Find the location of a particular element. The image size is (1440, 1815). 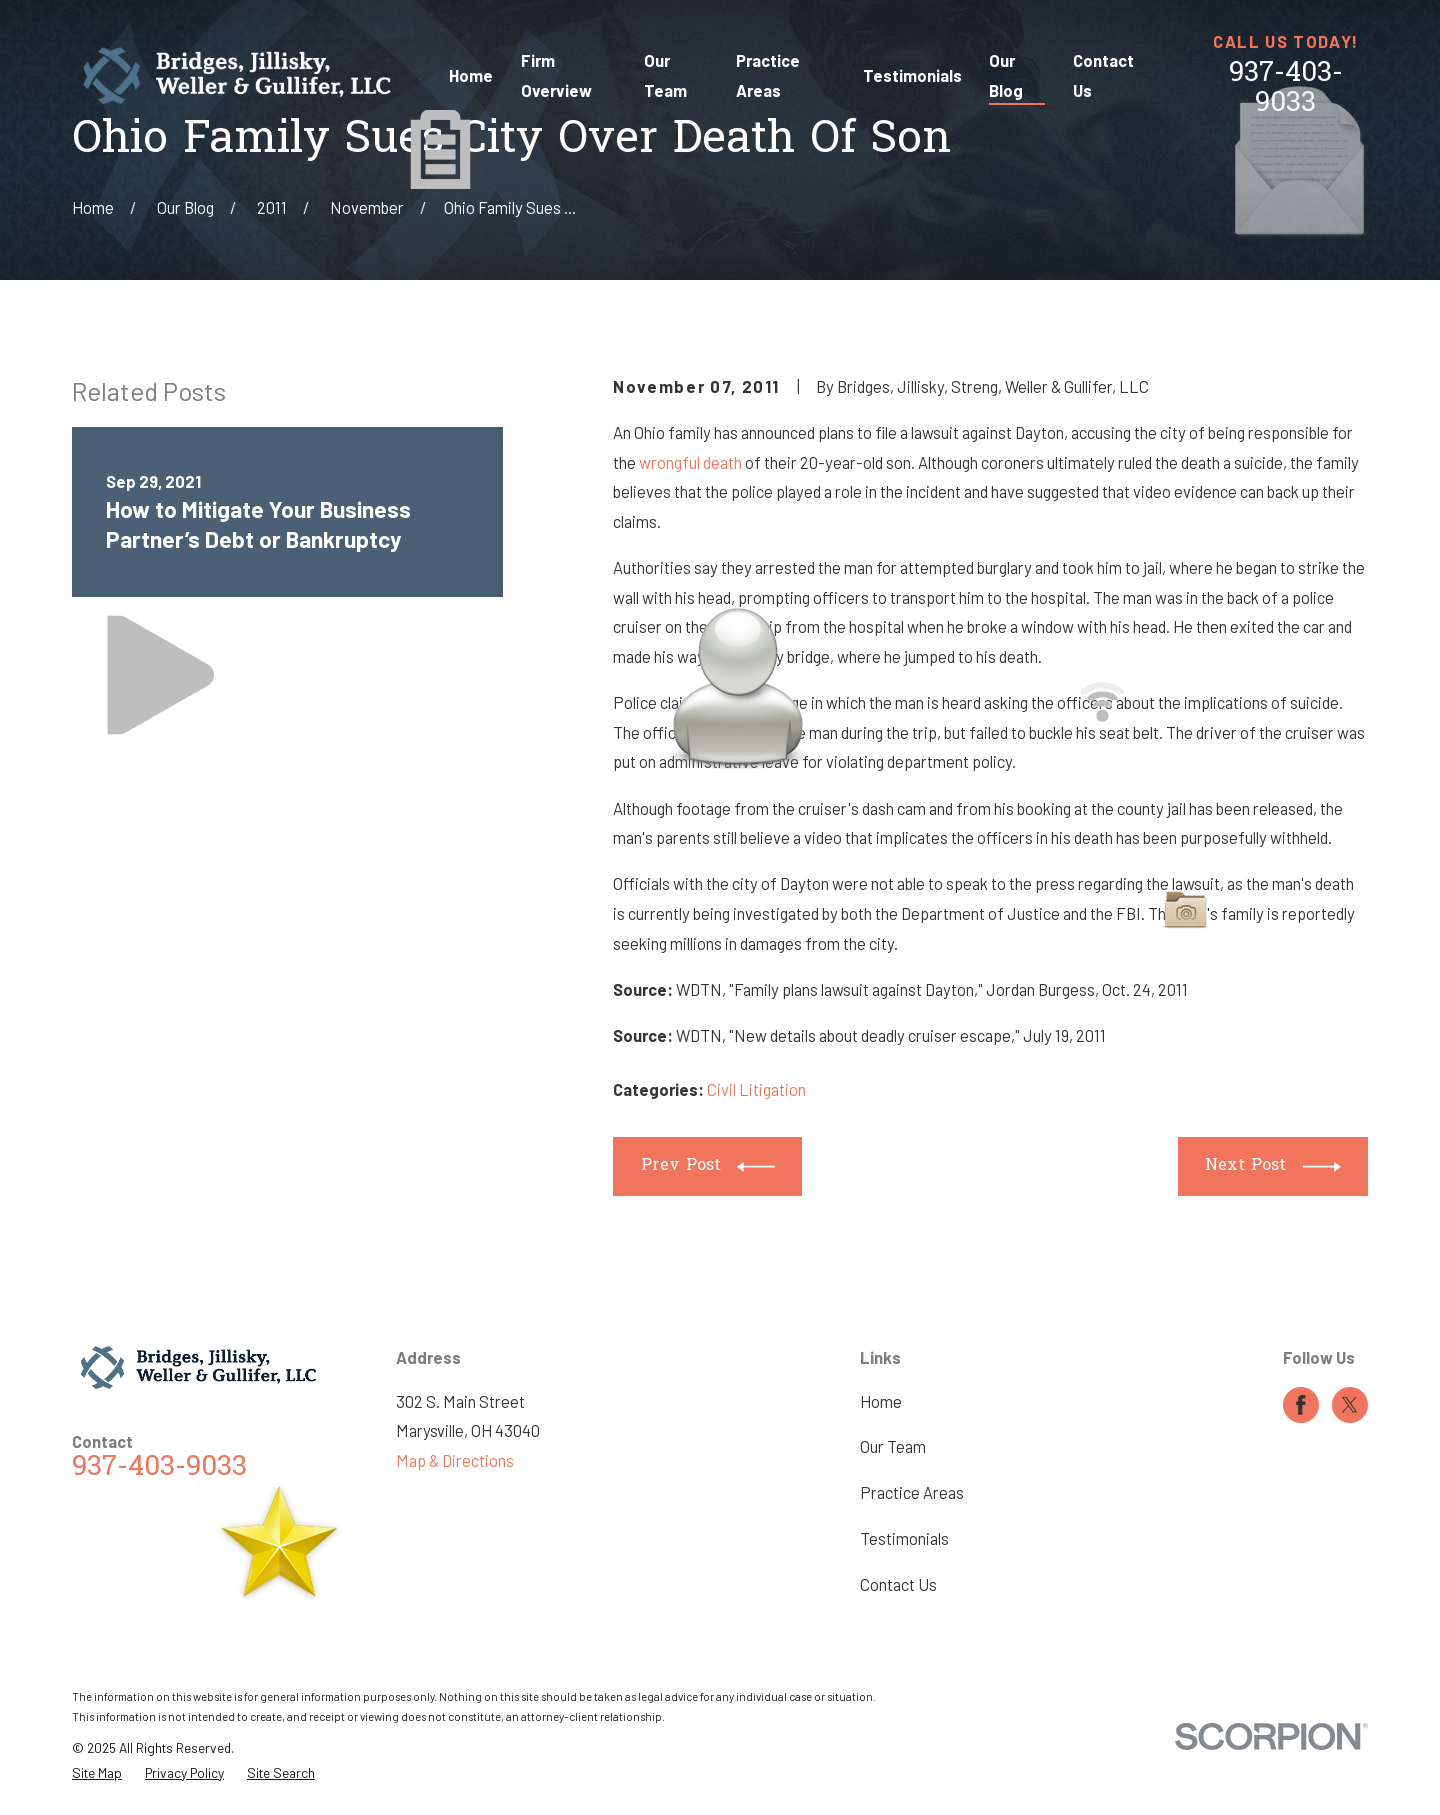

indicates battery is fully charged is located at coordinates (440, 149).